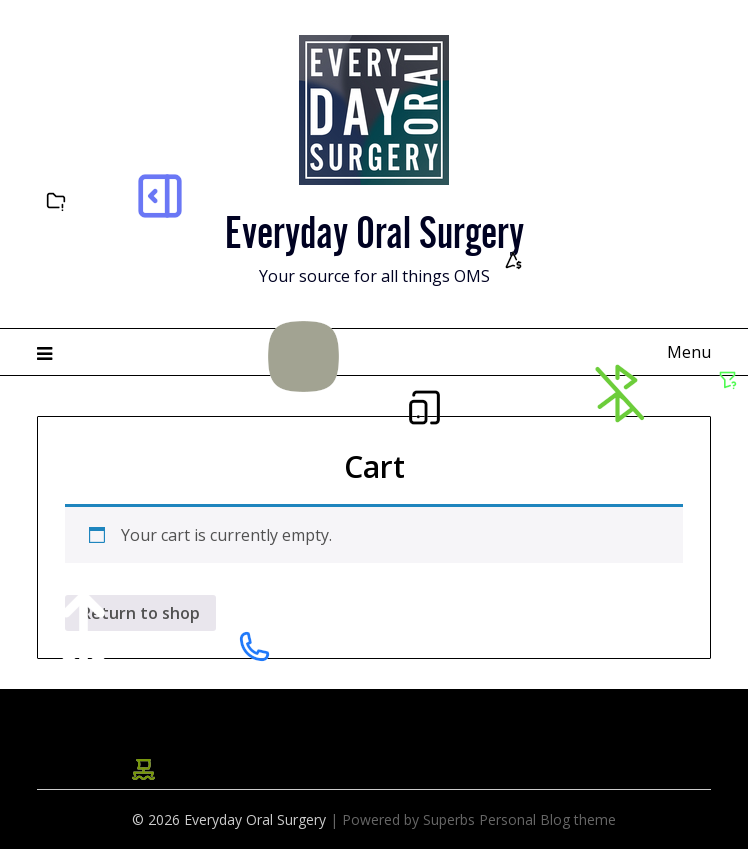 This screenshot has height=849, width=748. What do you see at coordinates (254, 646) in the screenshot?
I see `make a phone call` at bounding box center [254, 646].